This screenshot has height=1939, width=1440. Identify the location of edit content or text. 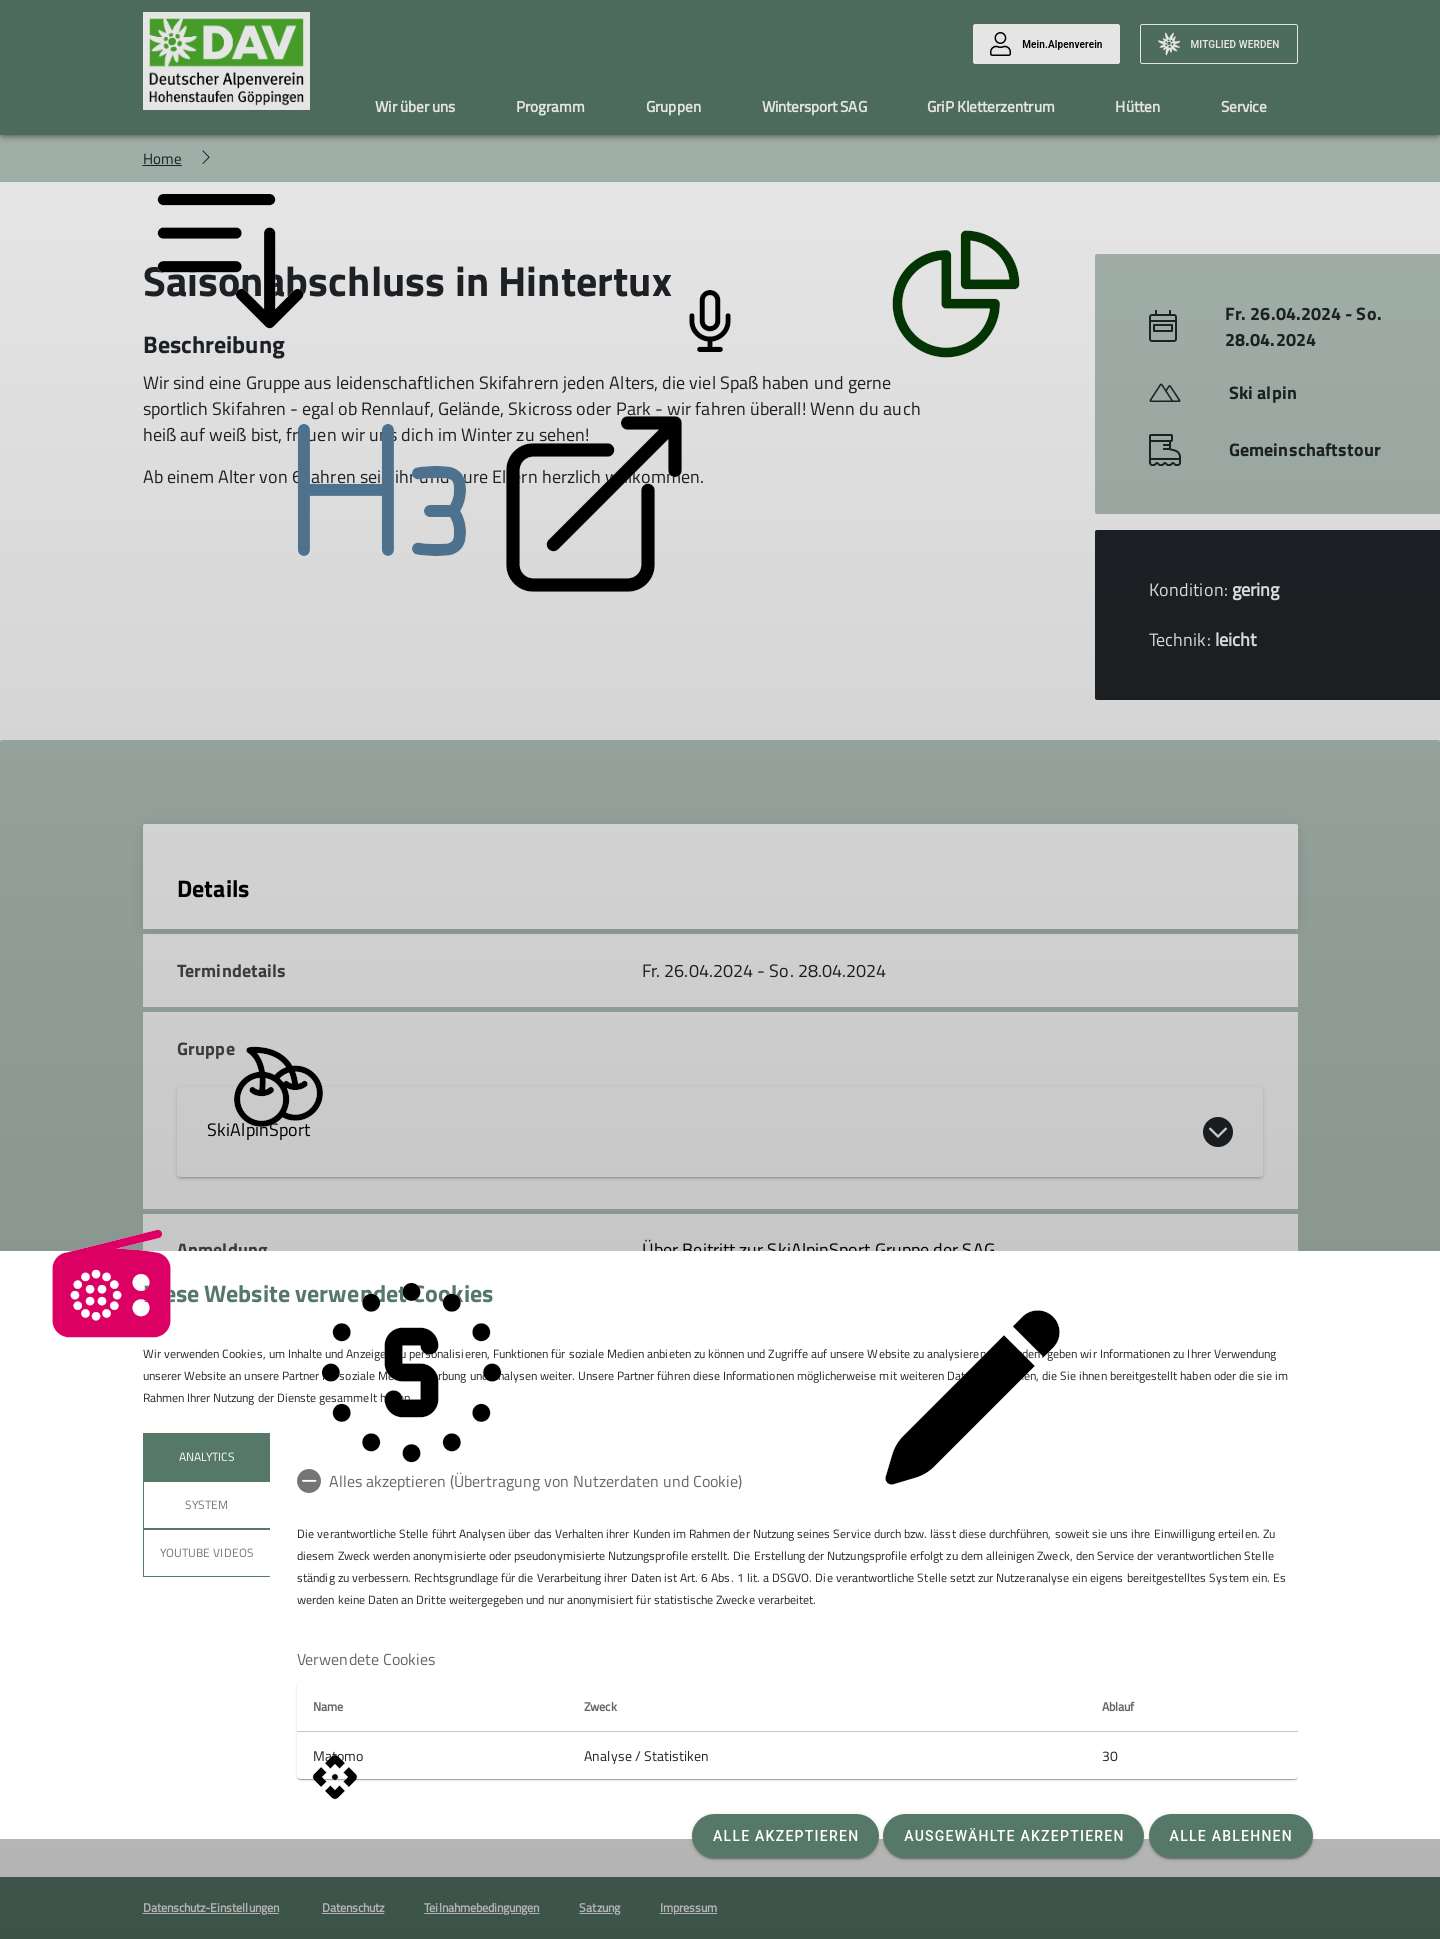
(972, 1397).